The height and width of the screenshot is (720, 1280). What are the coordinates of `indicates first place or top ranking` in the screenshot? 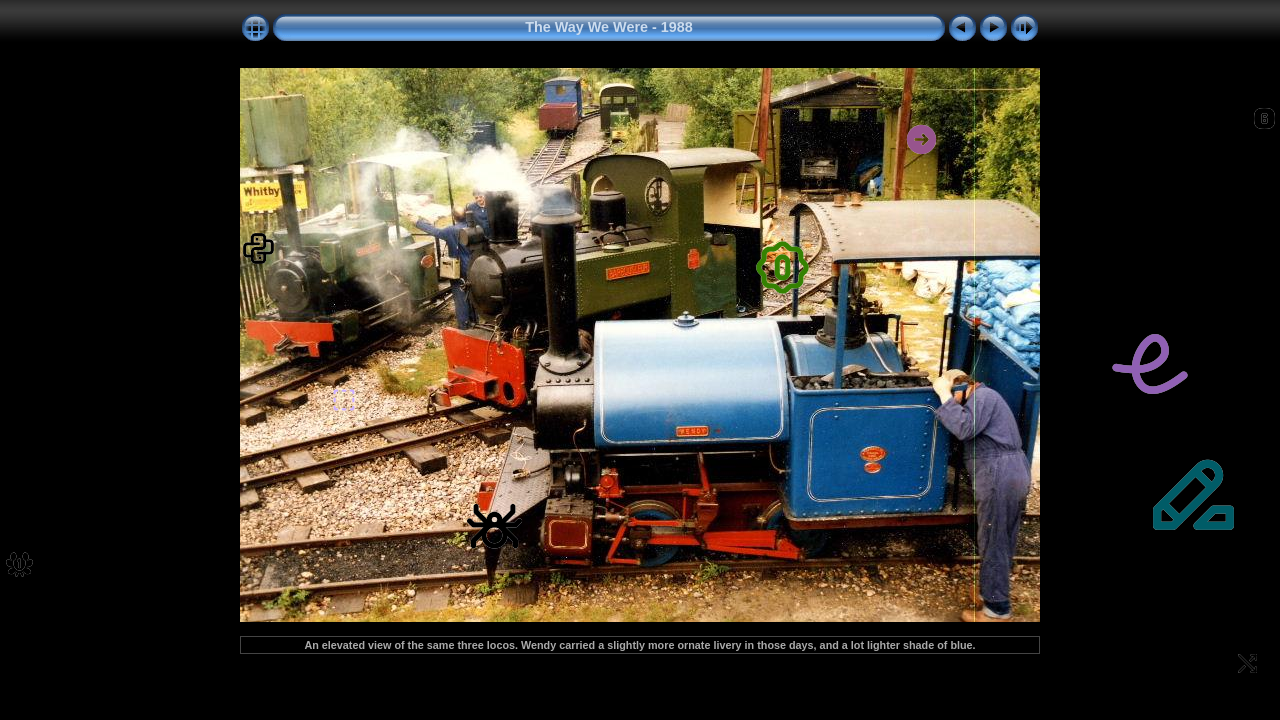 It's located at (19, 564).